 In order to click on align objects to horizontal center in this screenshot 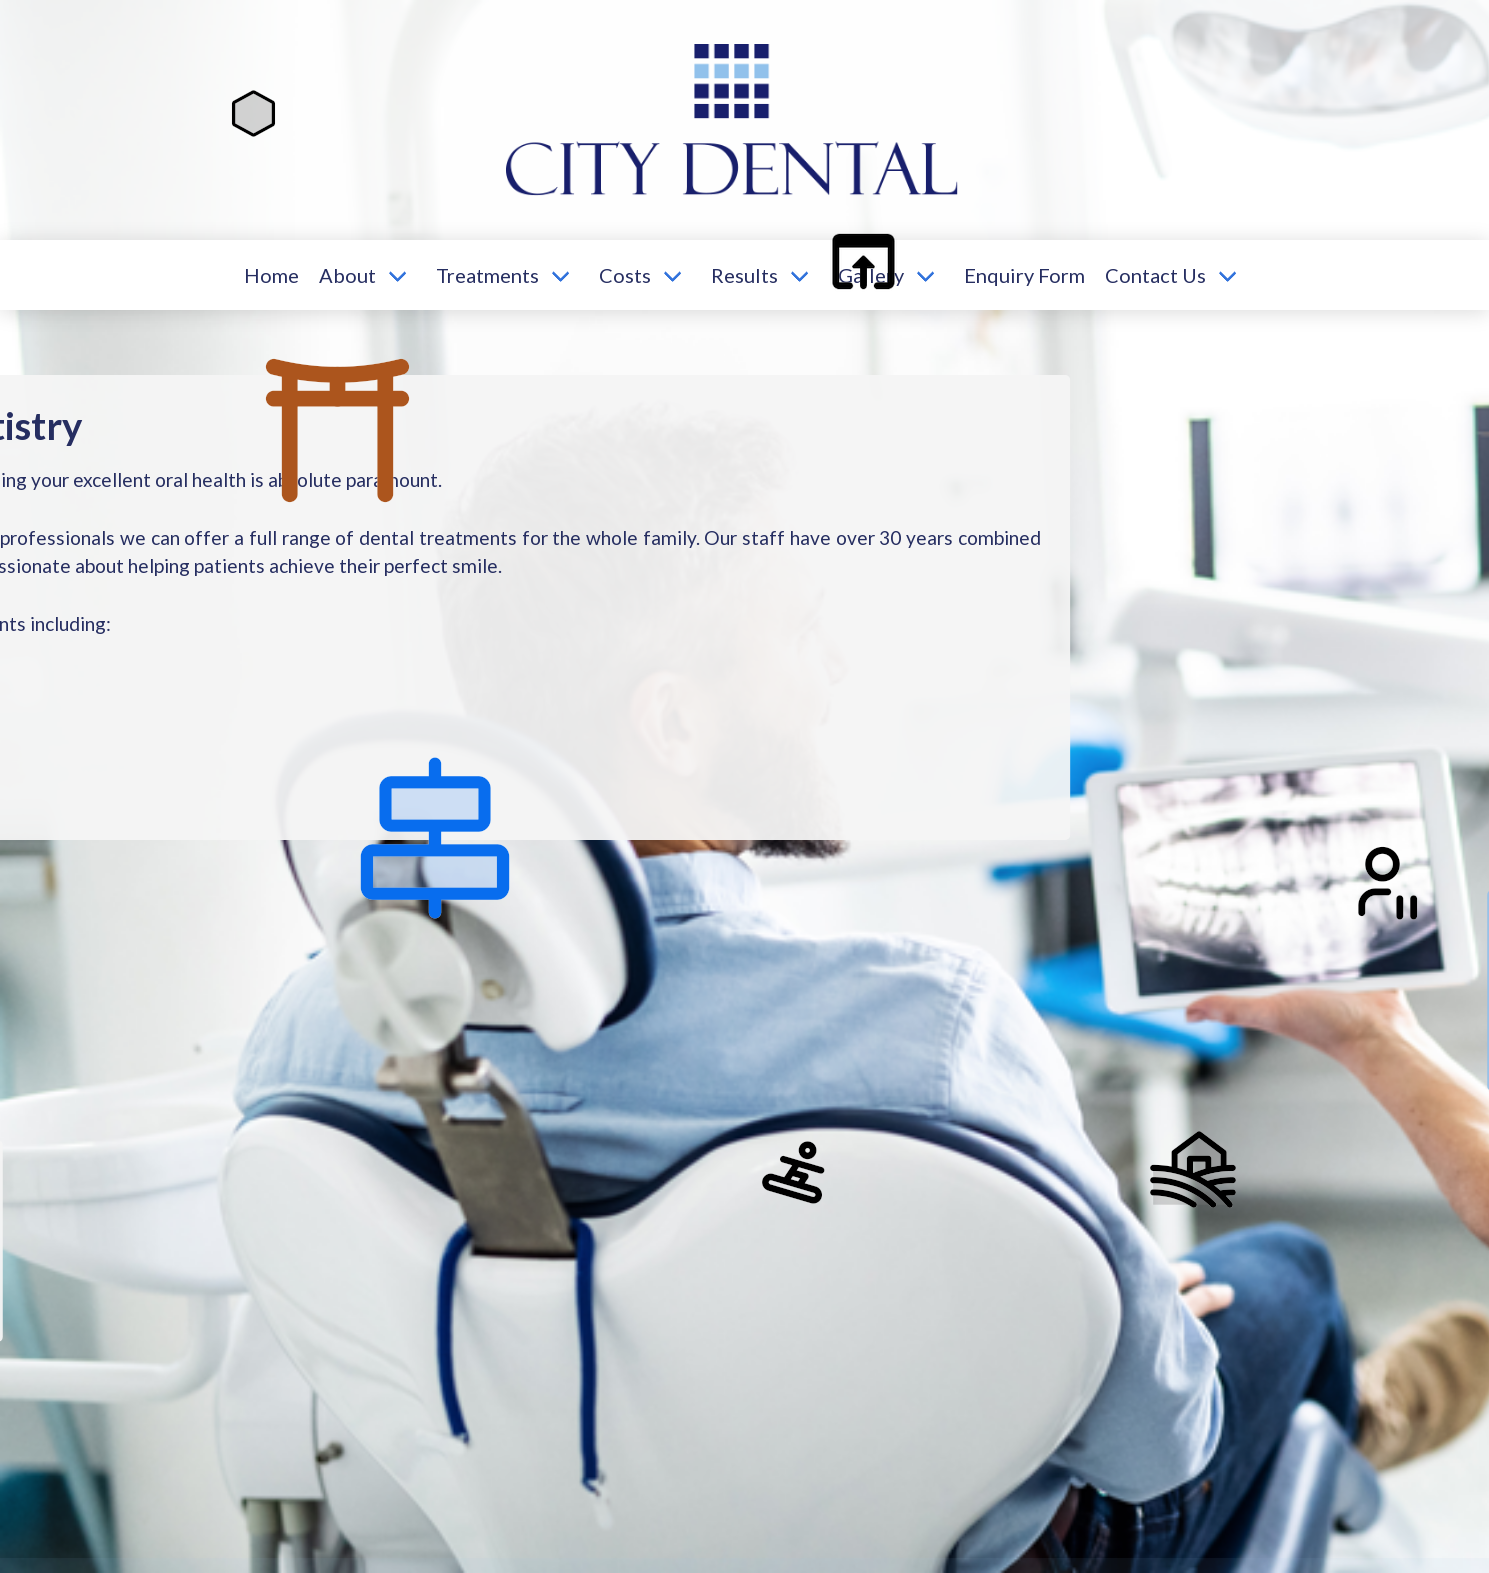, I will do `click(435, 838)`.